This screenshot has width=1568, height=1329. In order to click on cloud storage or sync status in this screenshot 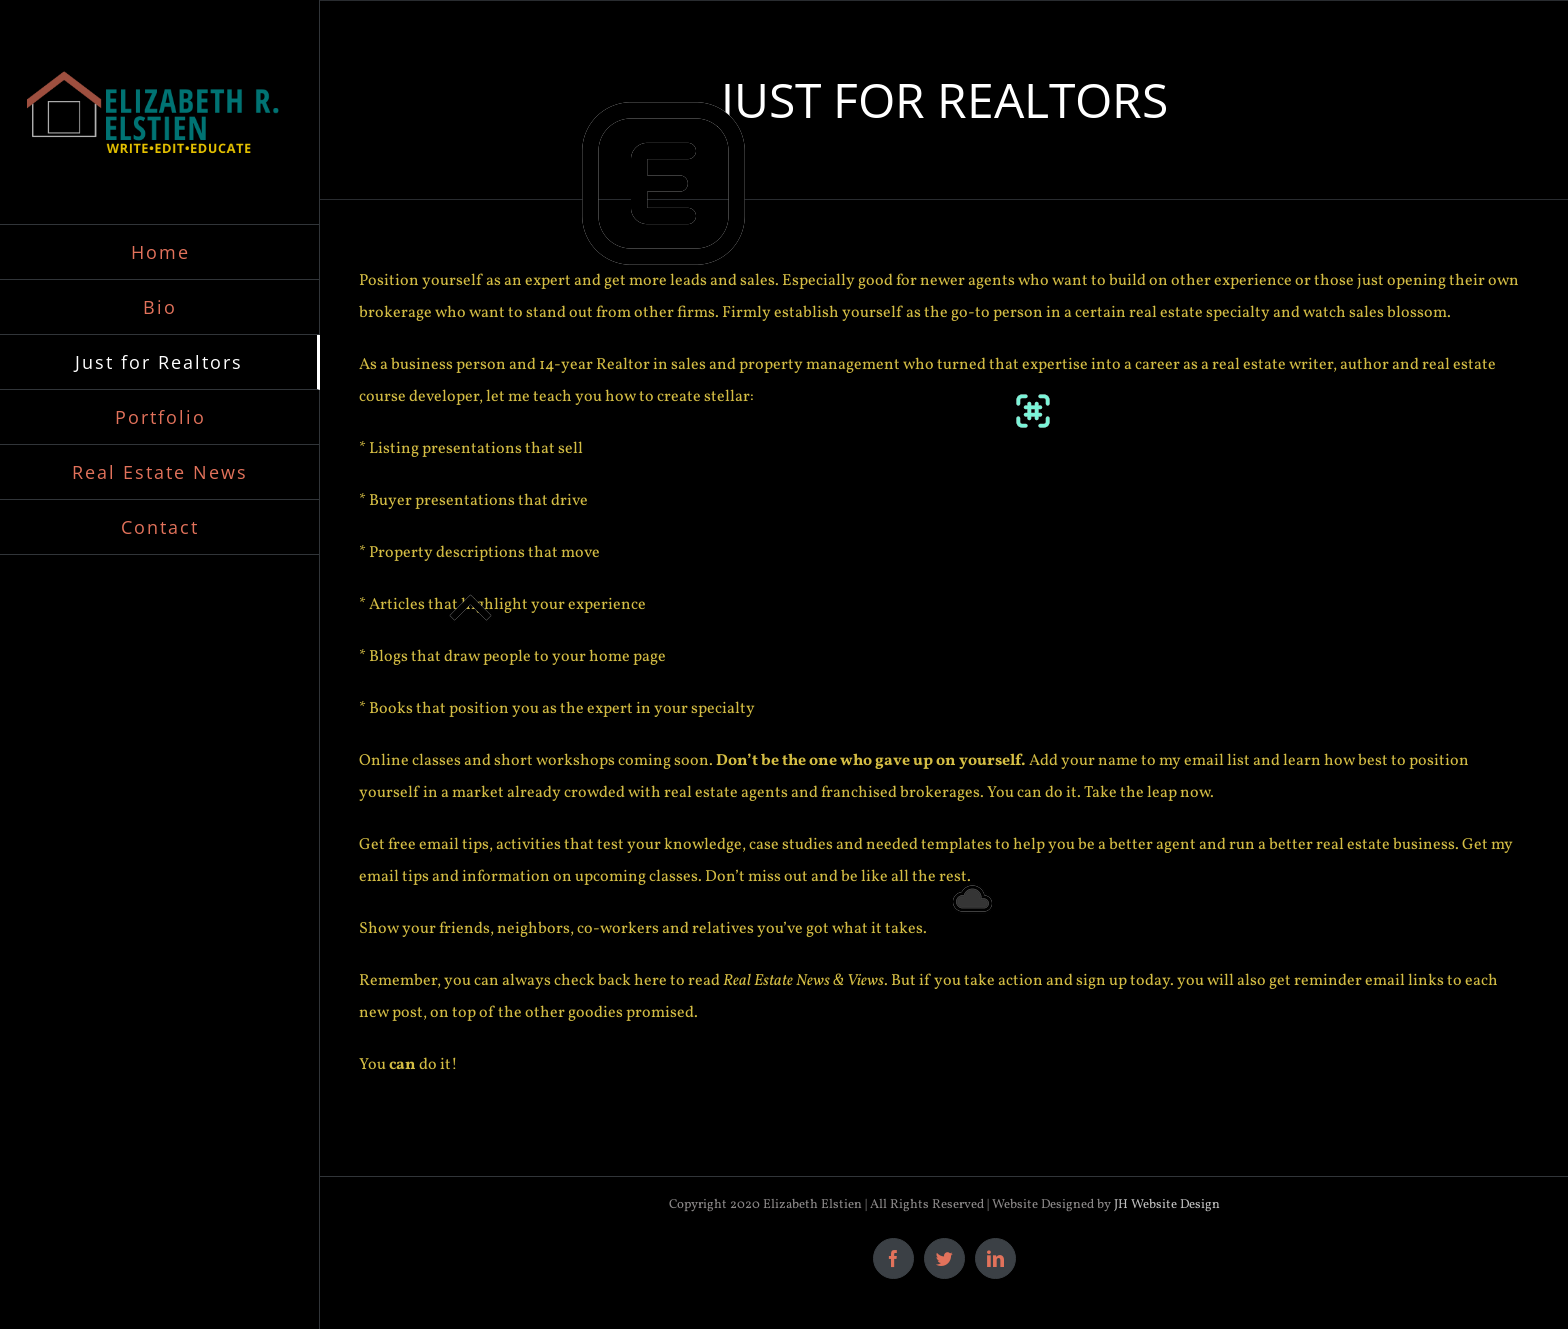, I will do `click(972, 898)`.